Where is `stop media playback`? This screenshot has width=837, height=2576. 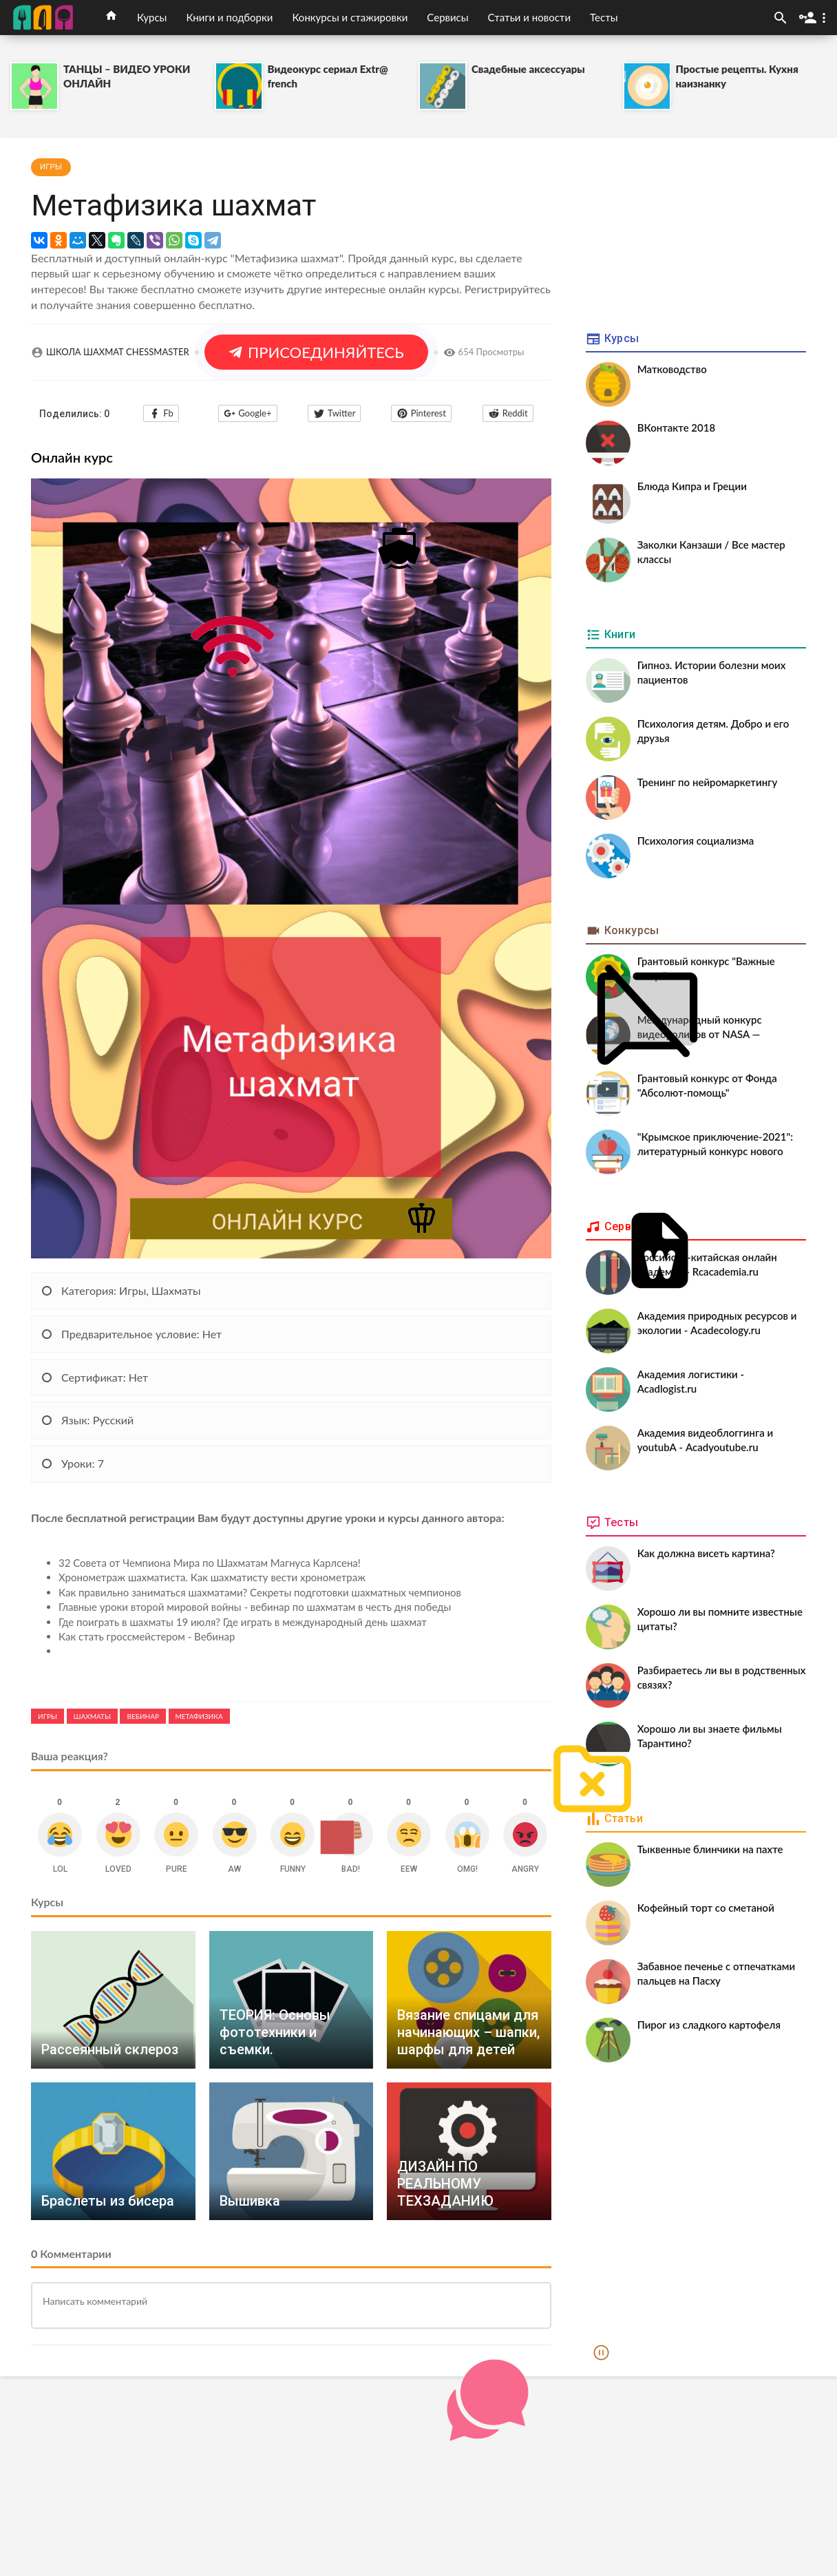 stop media playback is located at coordinates (337, 1837).